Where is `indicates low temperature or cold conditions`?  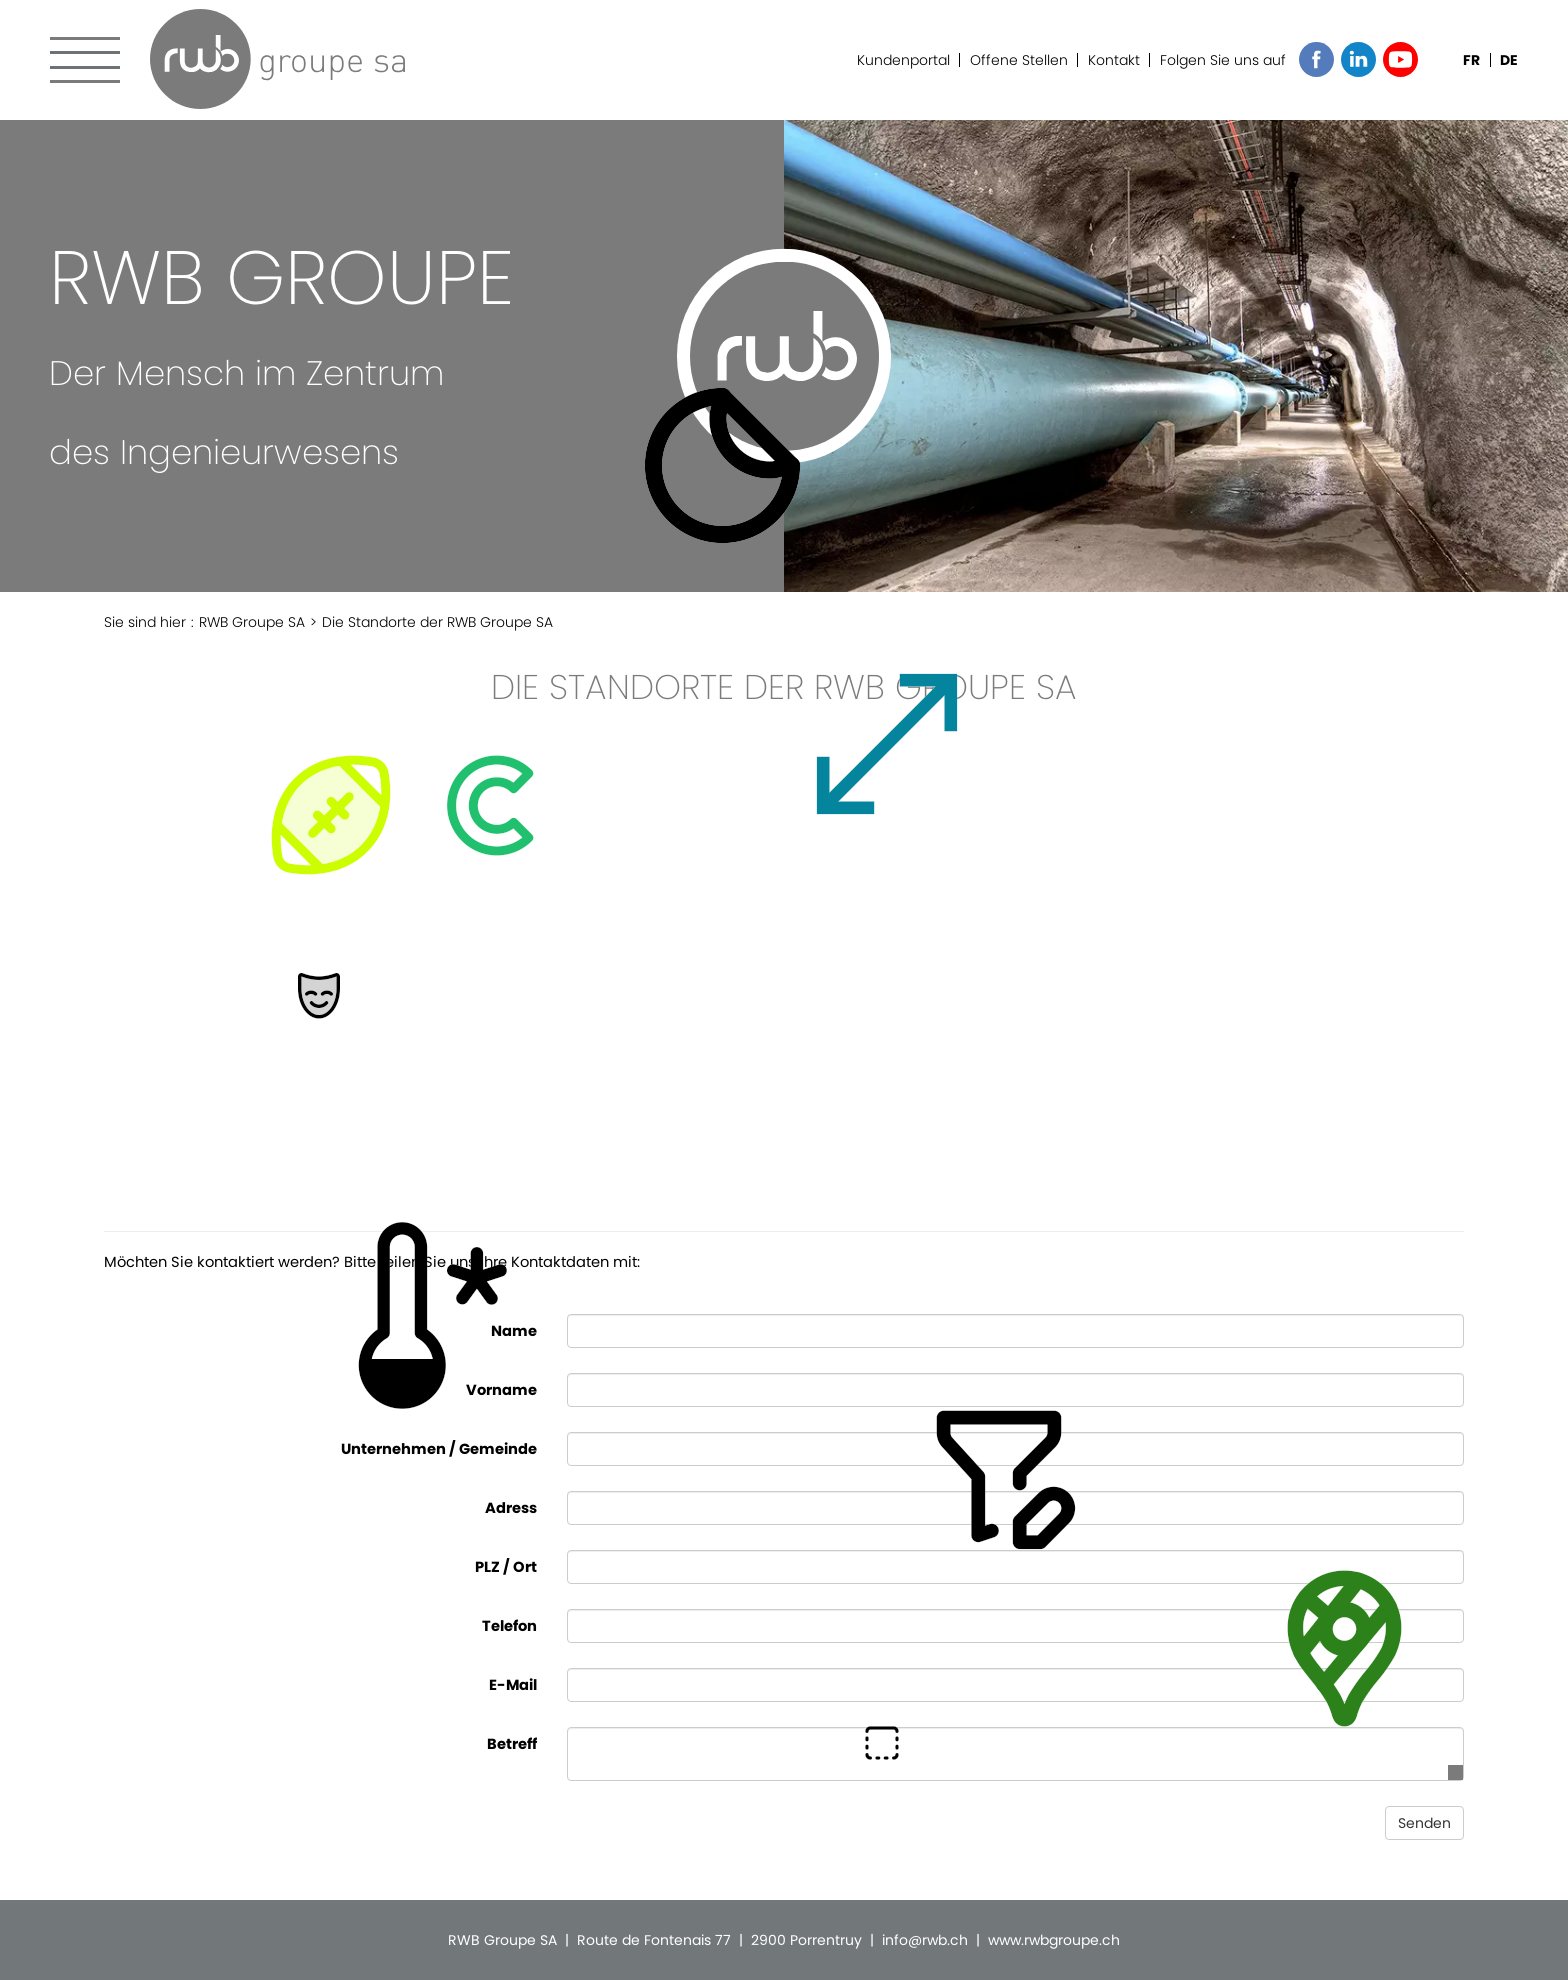 indicates low temperature or cold conditions is located at coordinates (408, 1315).